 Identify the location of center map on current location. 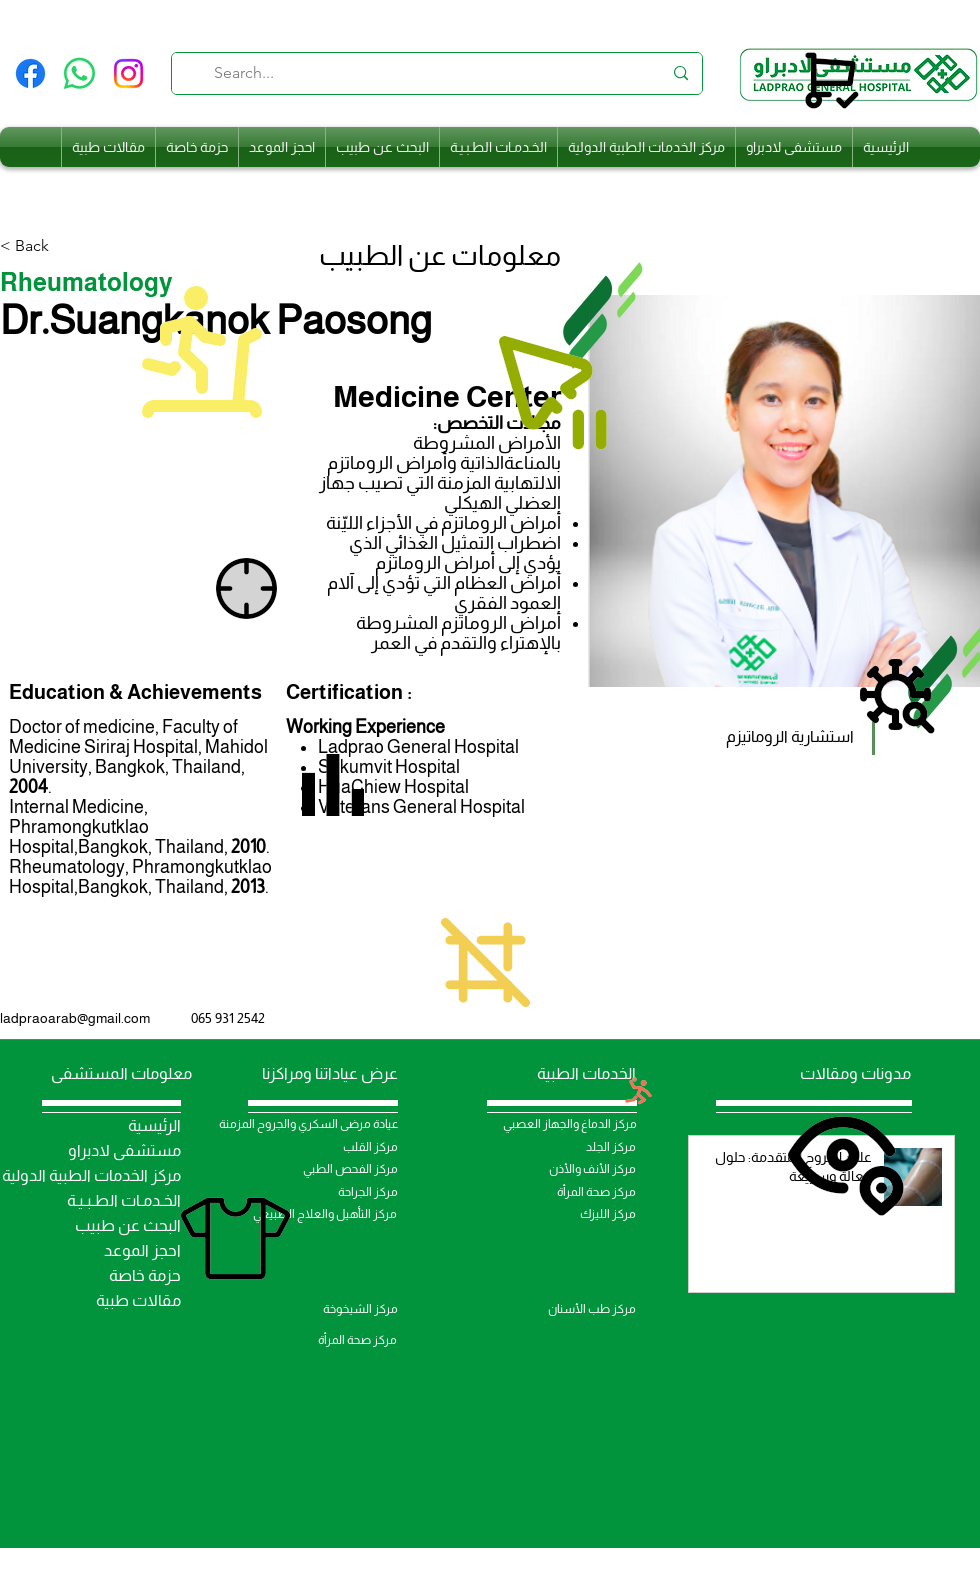
(246, 588).